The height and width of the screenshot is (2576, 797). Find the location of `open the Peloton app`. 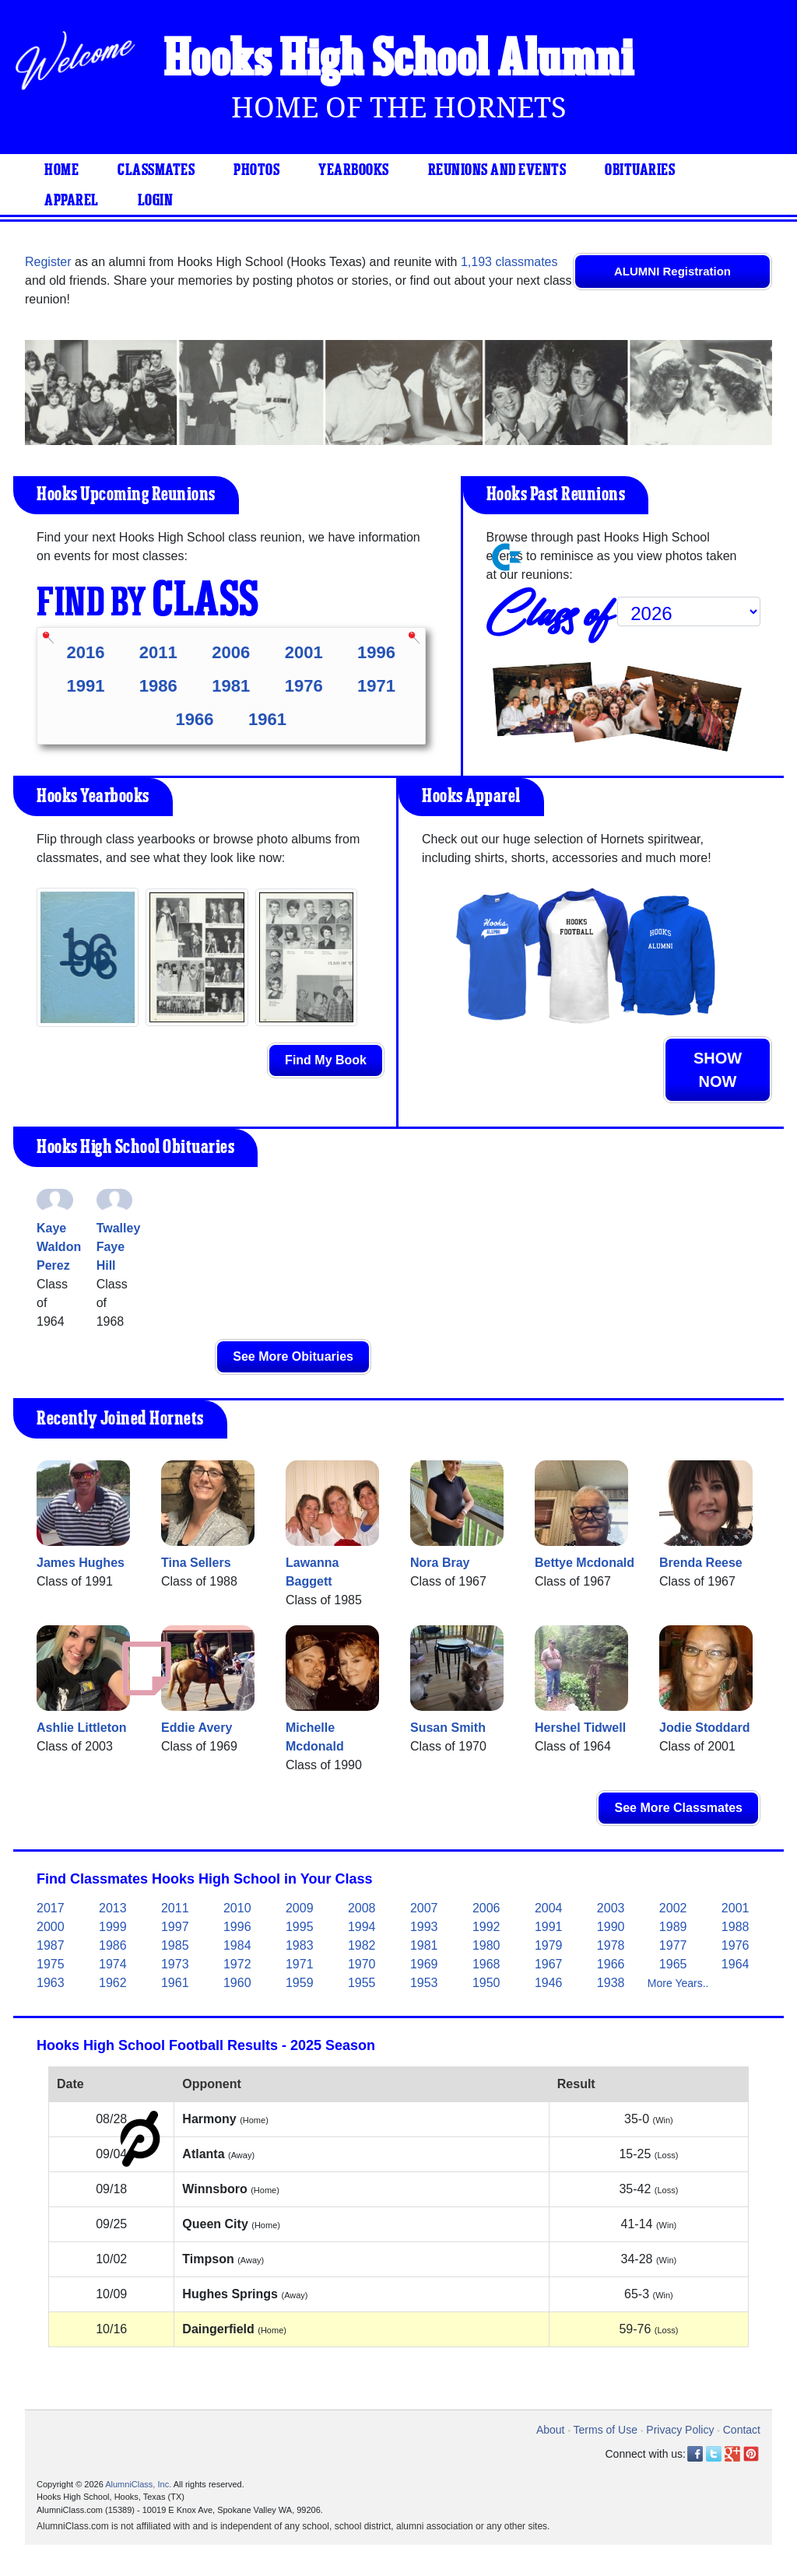

open the Peloton app is located at coordinates (140, 2139).